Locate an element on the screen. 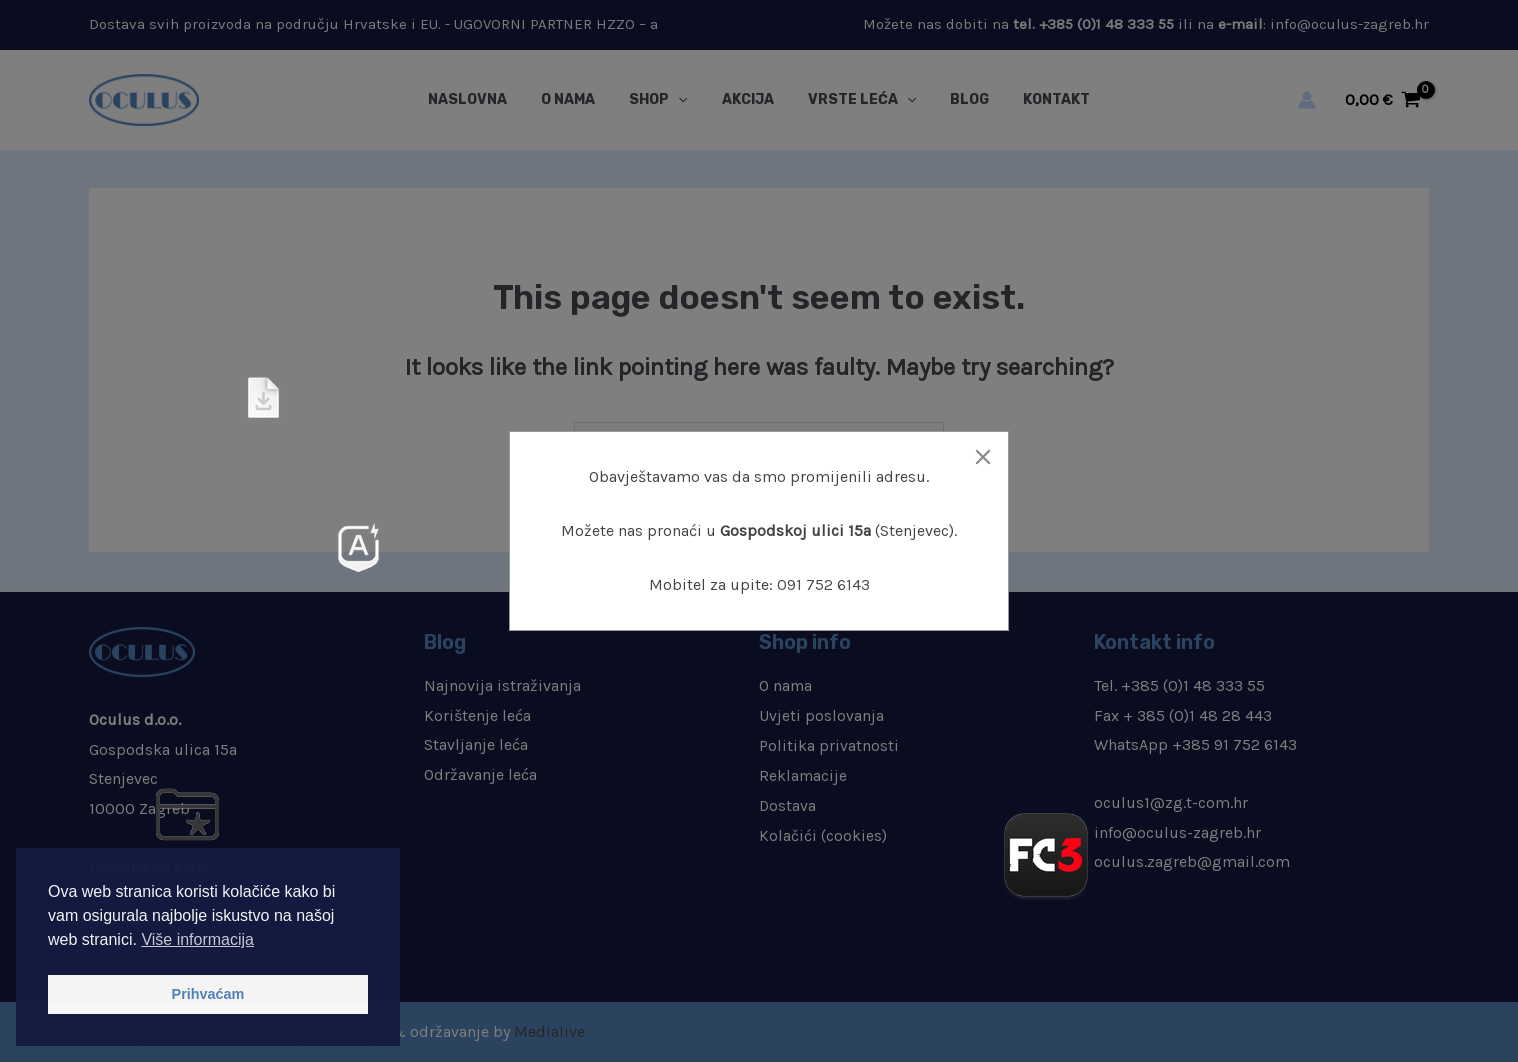  download or install a text-based configuration file is located at coordinates (263, 398).